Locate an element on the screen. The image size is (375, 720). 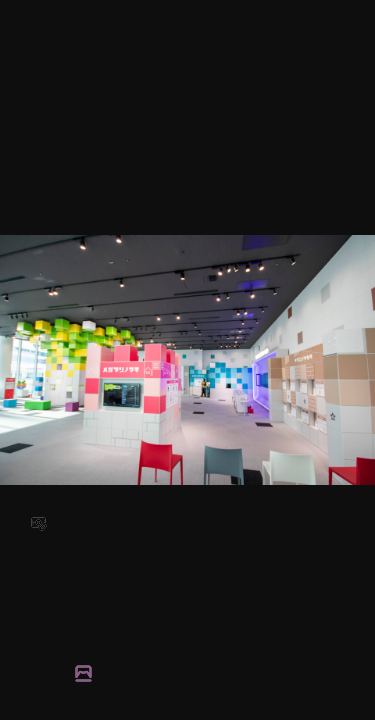
access theater or cinema showtimes is located at coordinates (83, 673).